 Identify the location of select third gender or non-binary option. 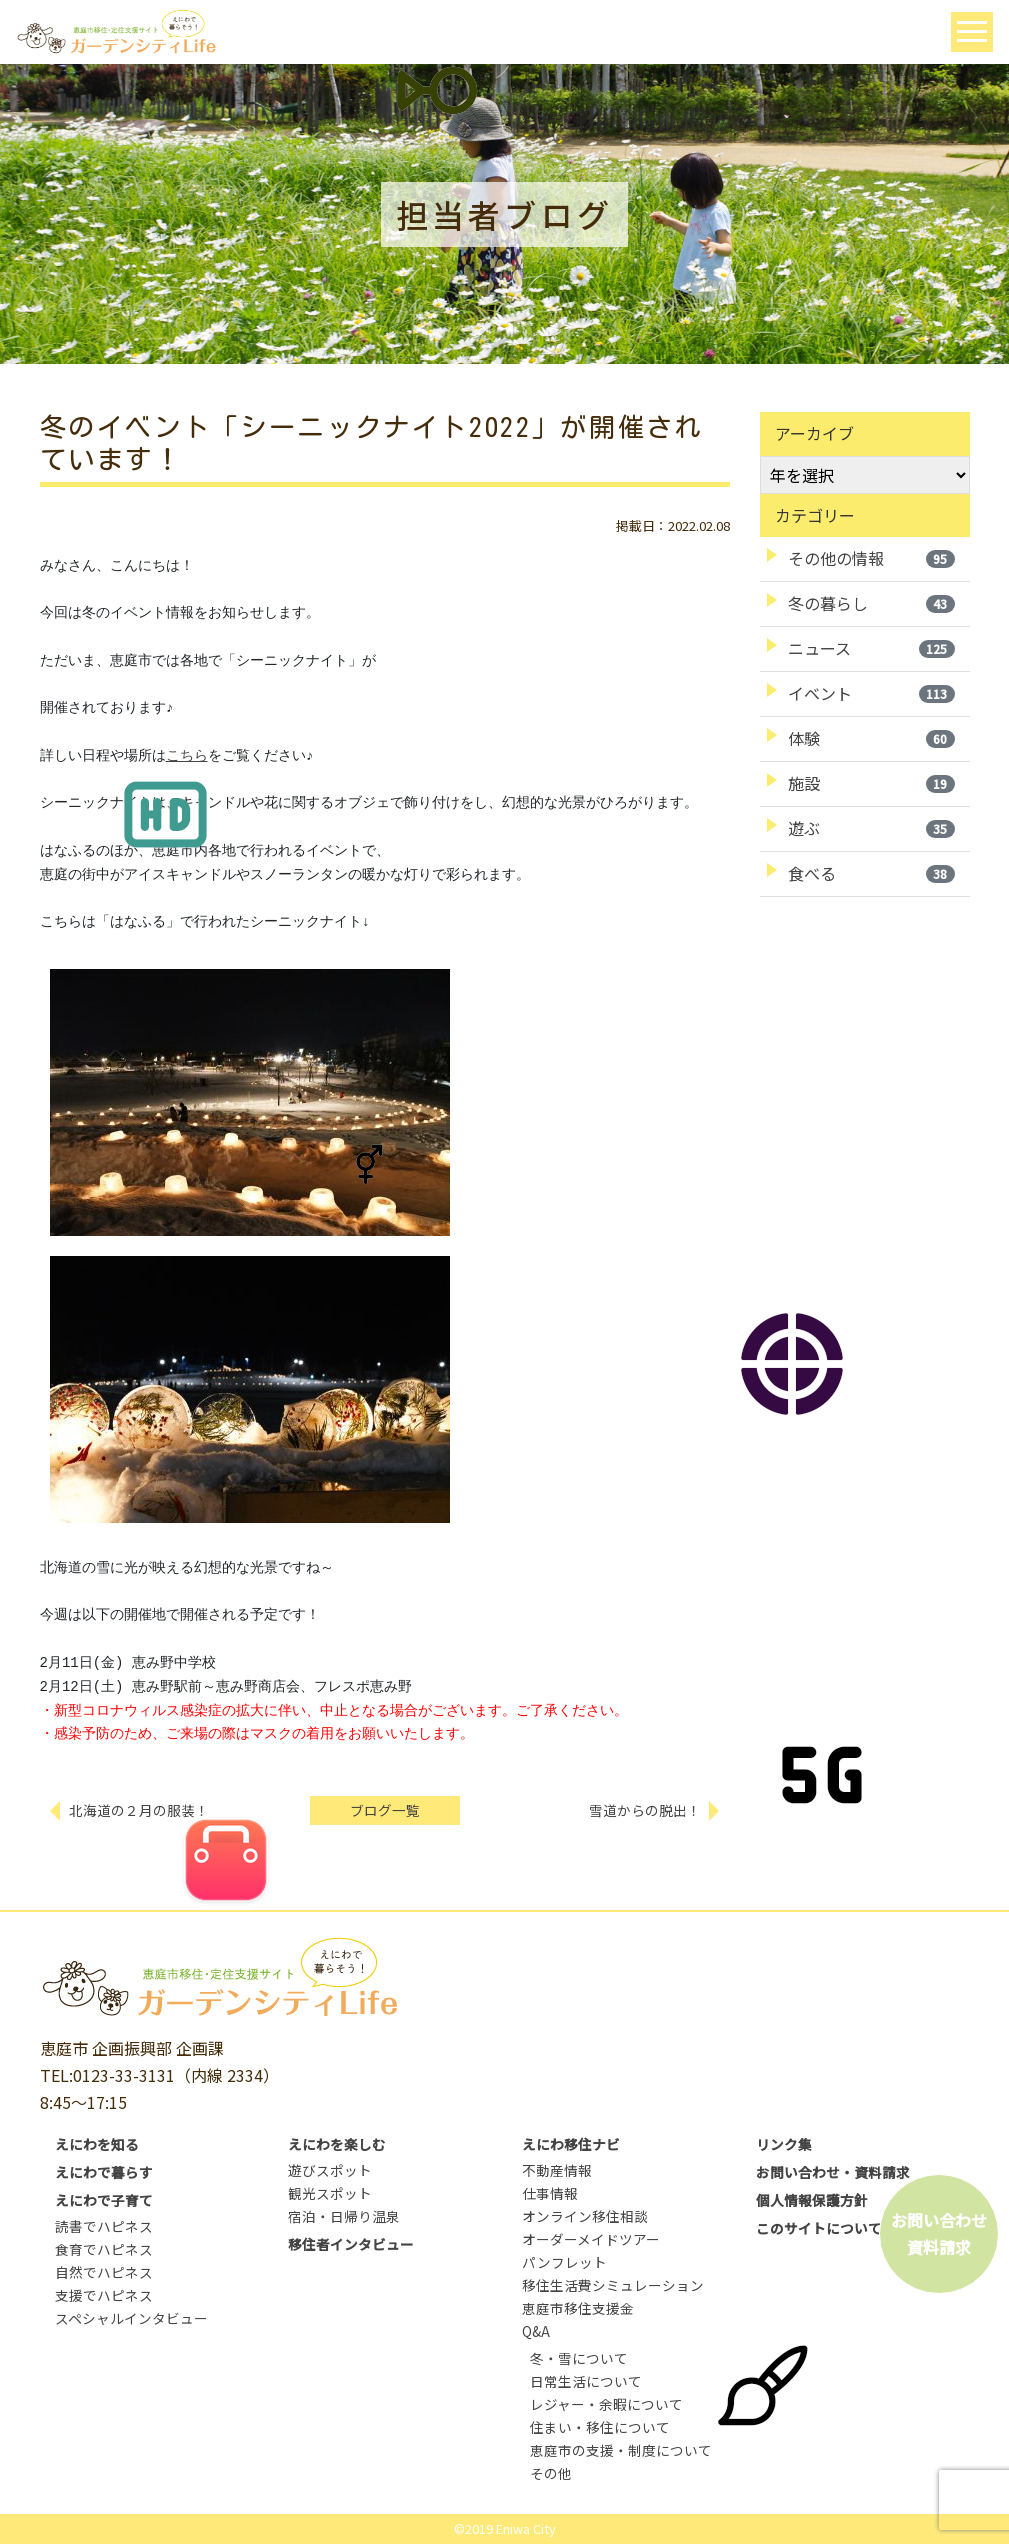
(437, 90).